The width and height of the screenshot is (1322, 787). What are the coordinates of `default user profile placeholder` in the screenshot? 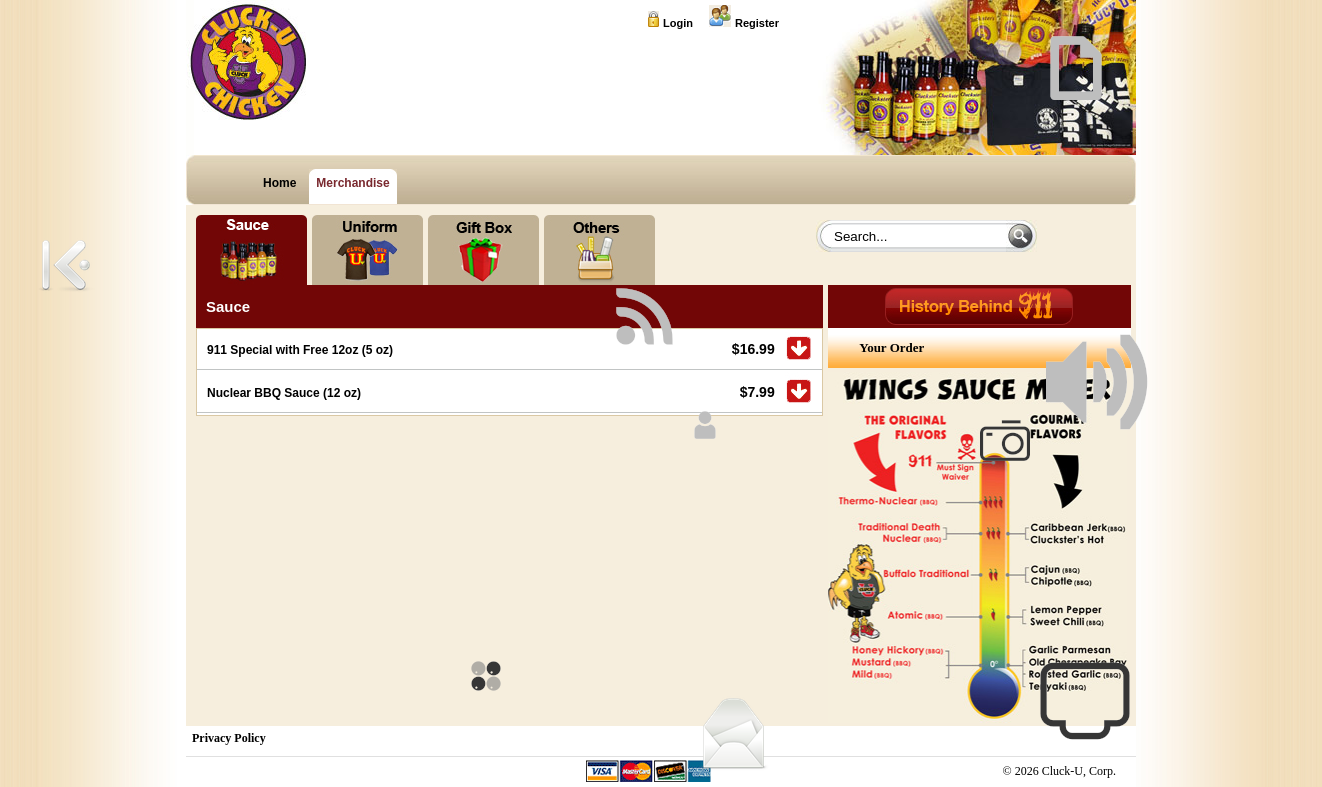 It's located at (705, 424).